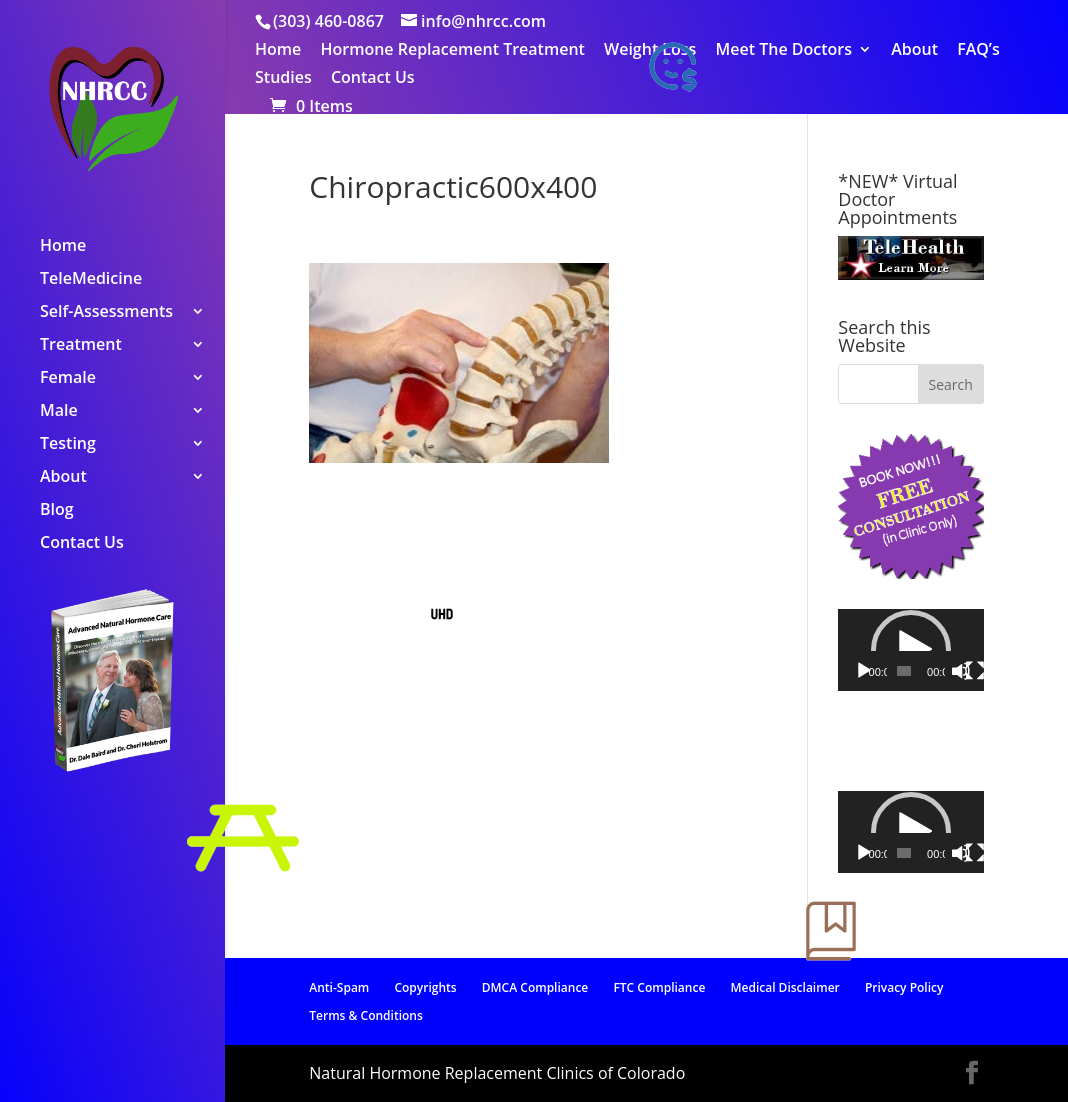 This screenshot has height=1102, width=1068. Describe the element at coordinates (673, 66) in the screenshot. I see `view account balance or earnings` at that location.